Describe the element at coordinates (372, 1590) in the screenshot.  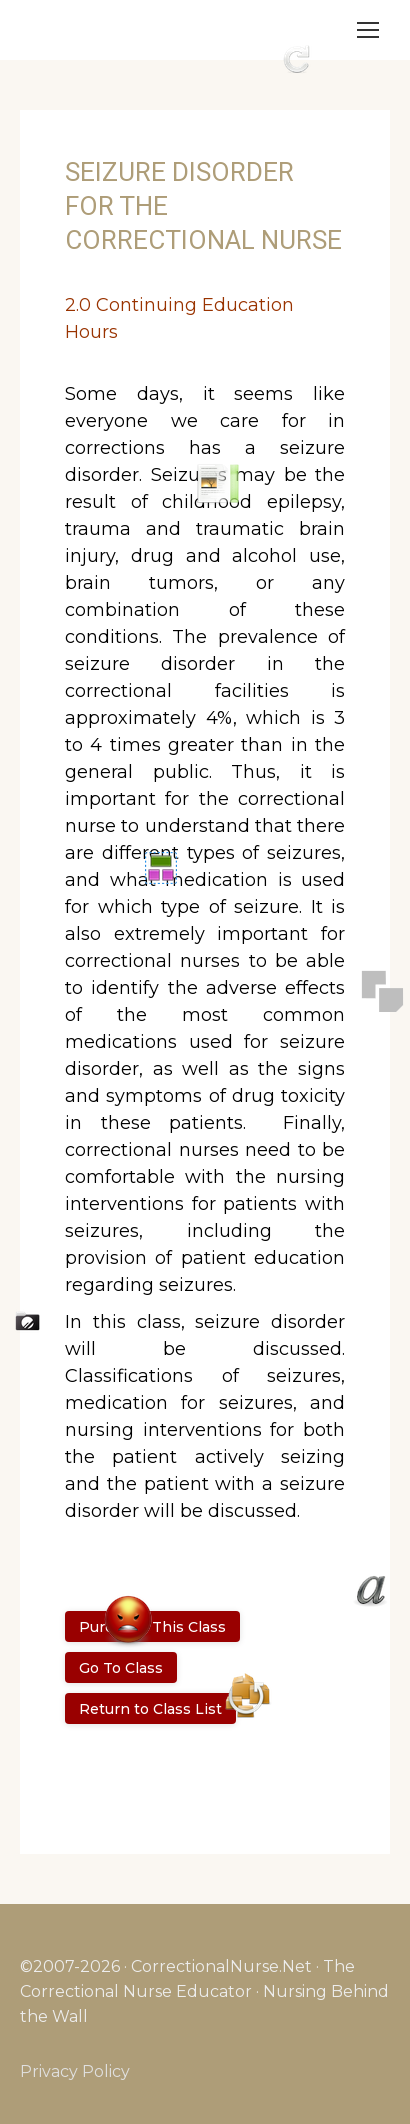
I see `apply italic formatting to selected text` at that location.